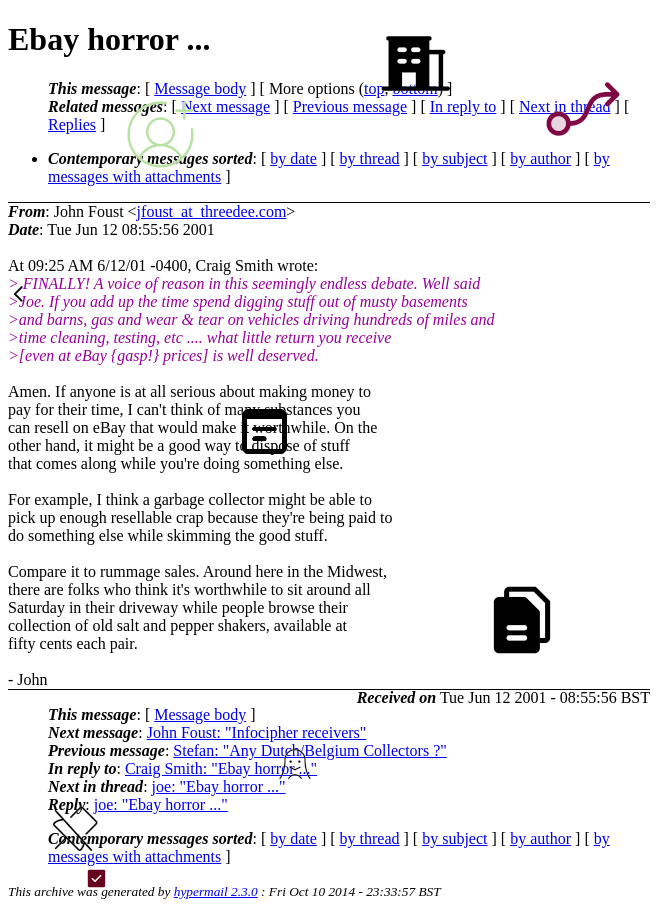 The height and width of the screenshot is (916, 658). Describe the element at coordinates (264, 431) in the screenshot. I see `open rich text editor` at that location.